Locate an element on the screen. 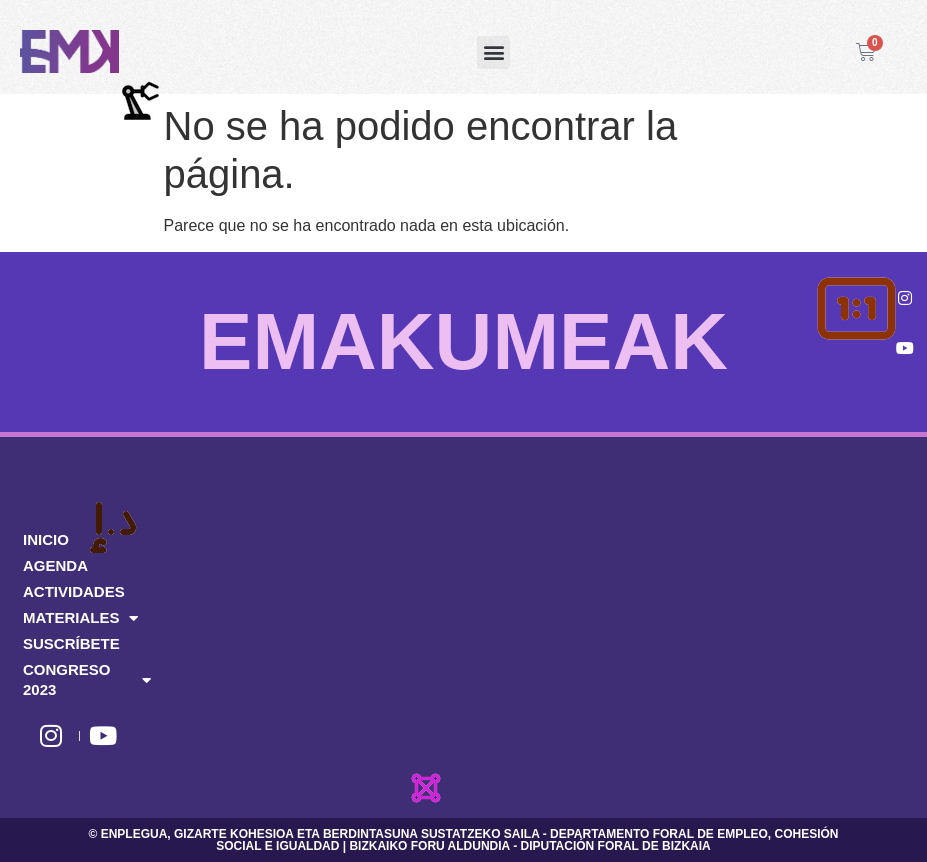 The width and height of the screenshot is (927, 862). indicates price or amount in UAE dirhams is located at coordinates (114, 529).